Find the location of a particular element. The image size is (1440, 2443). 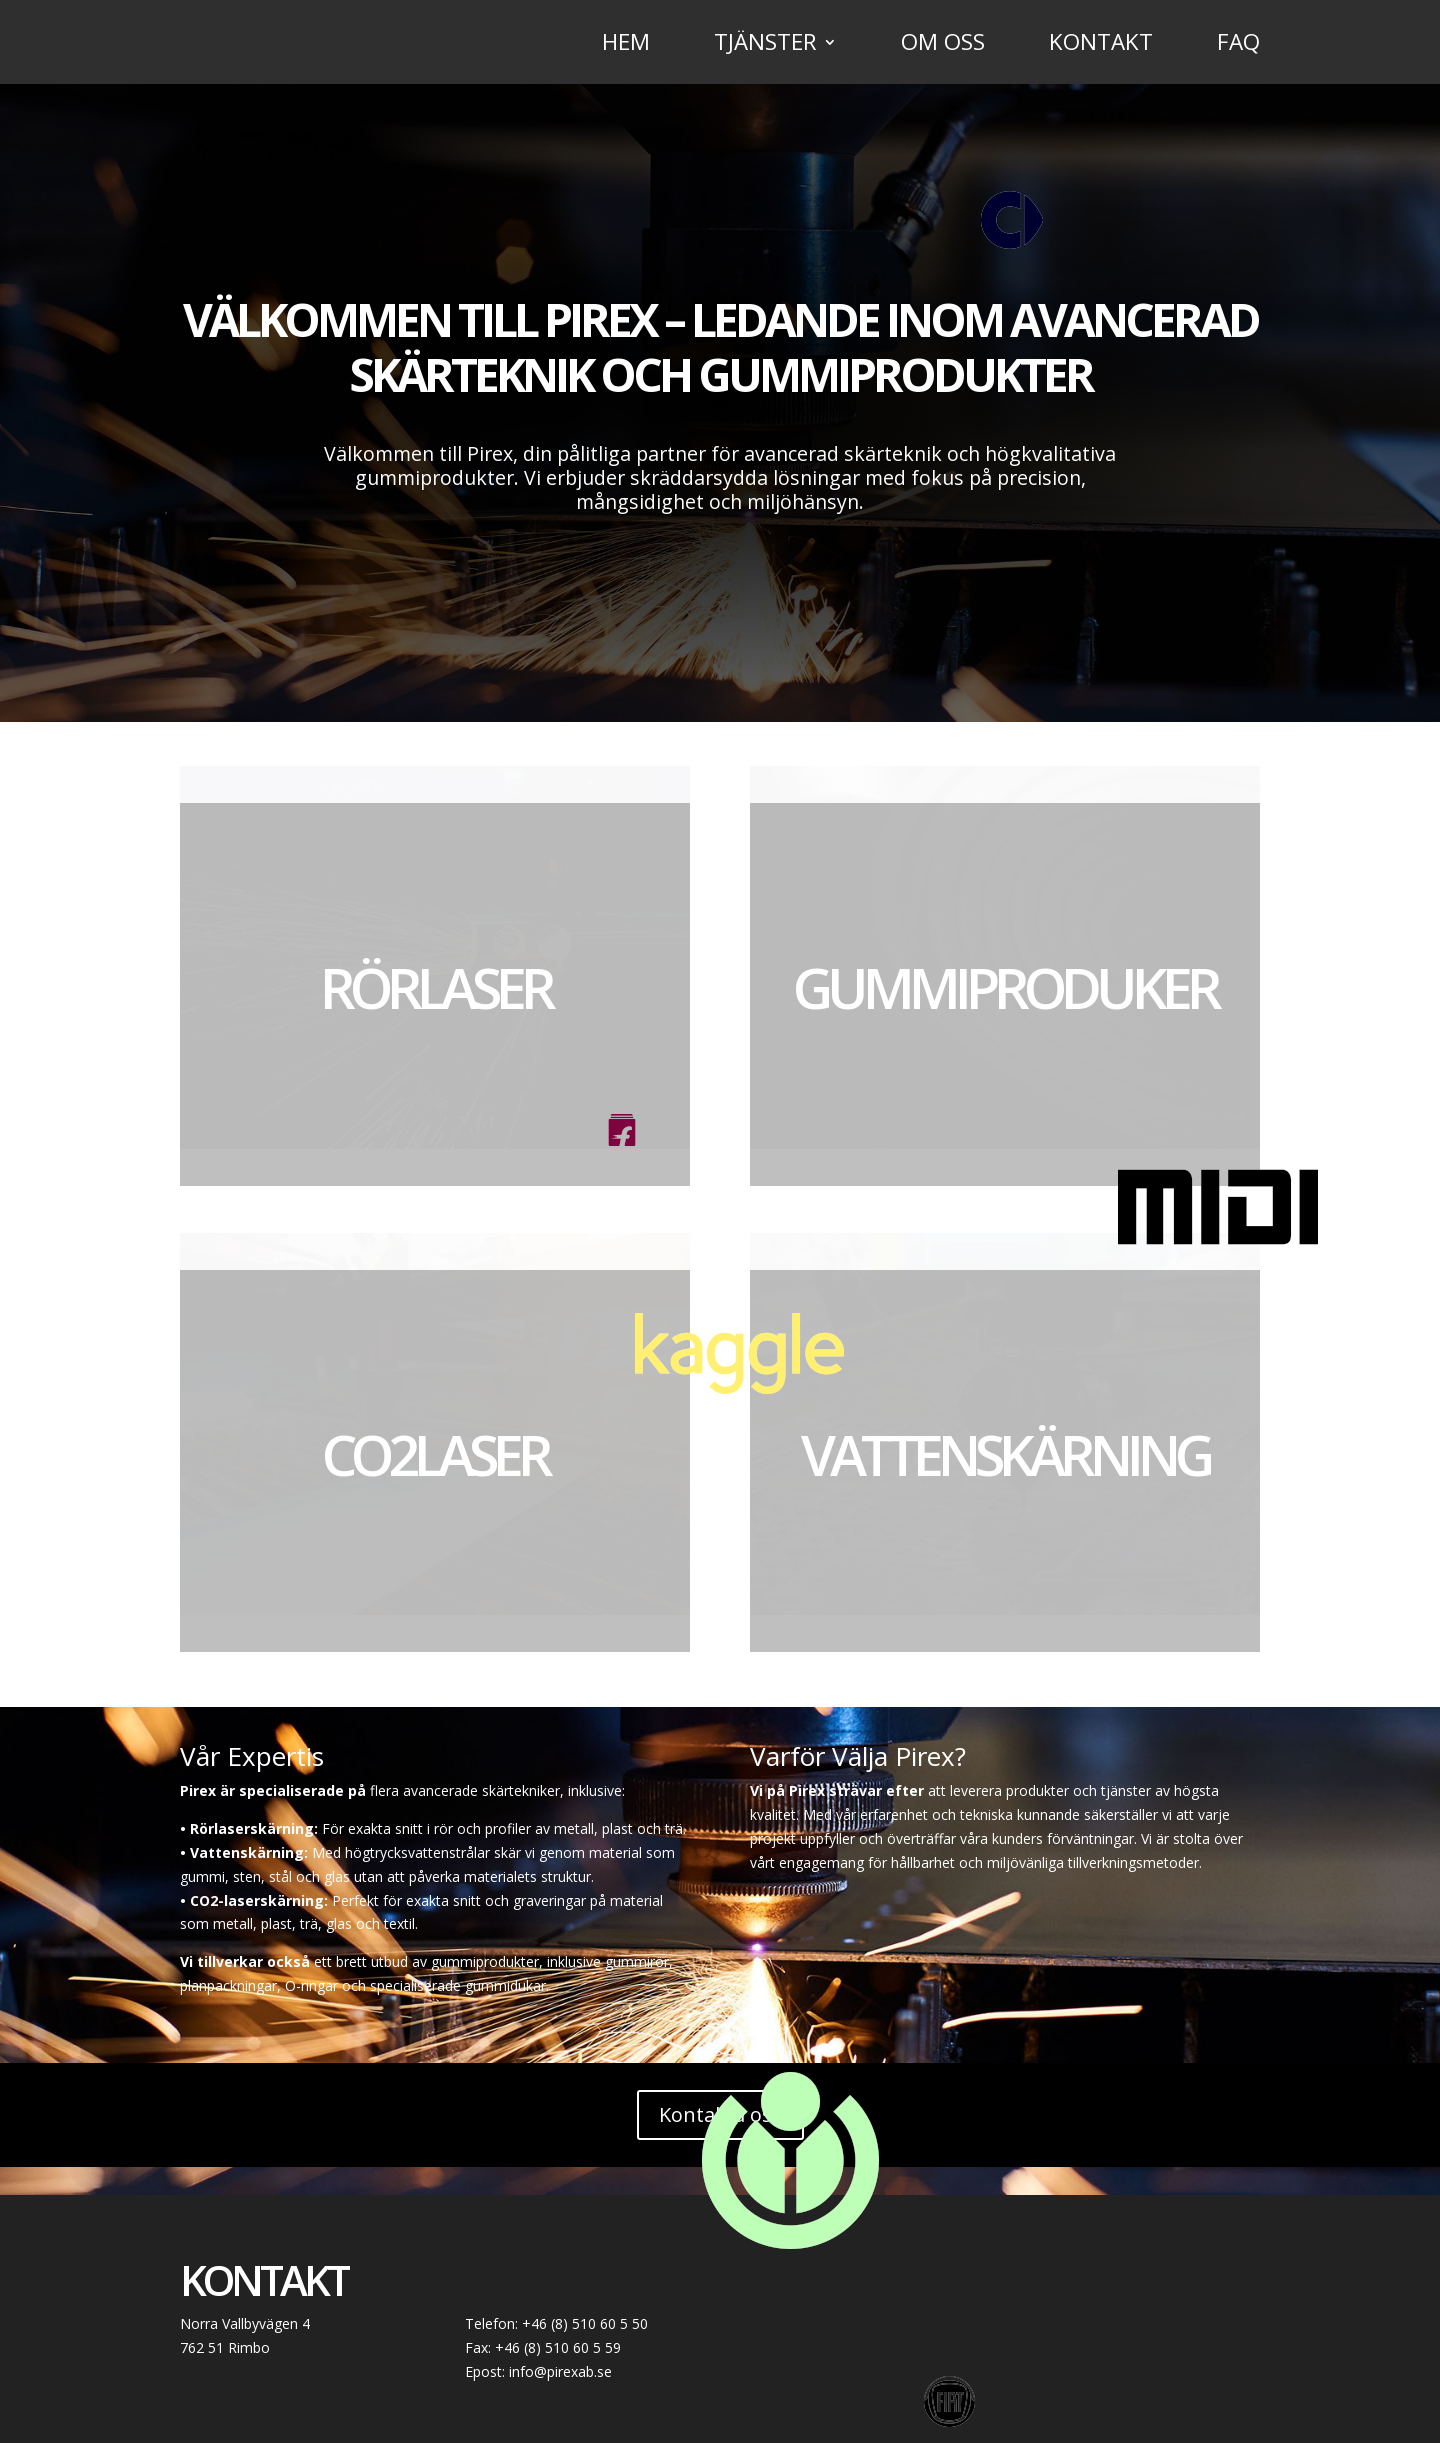

fiat brand or vehicle identification is located at coordinates (949, 2401).